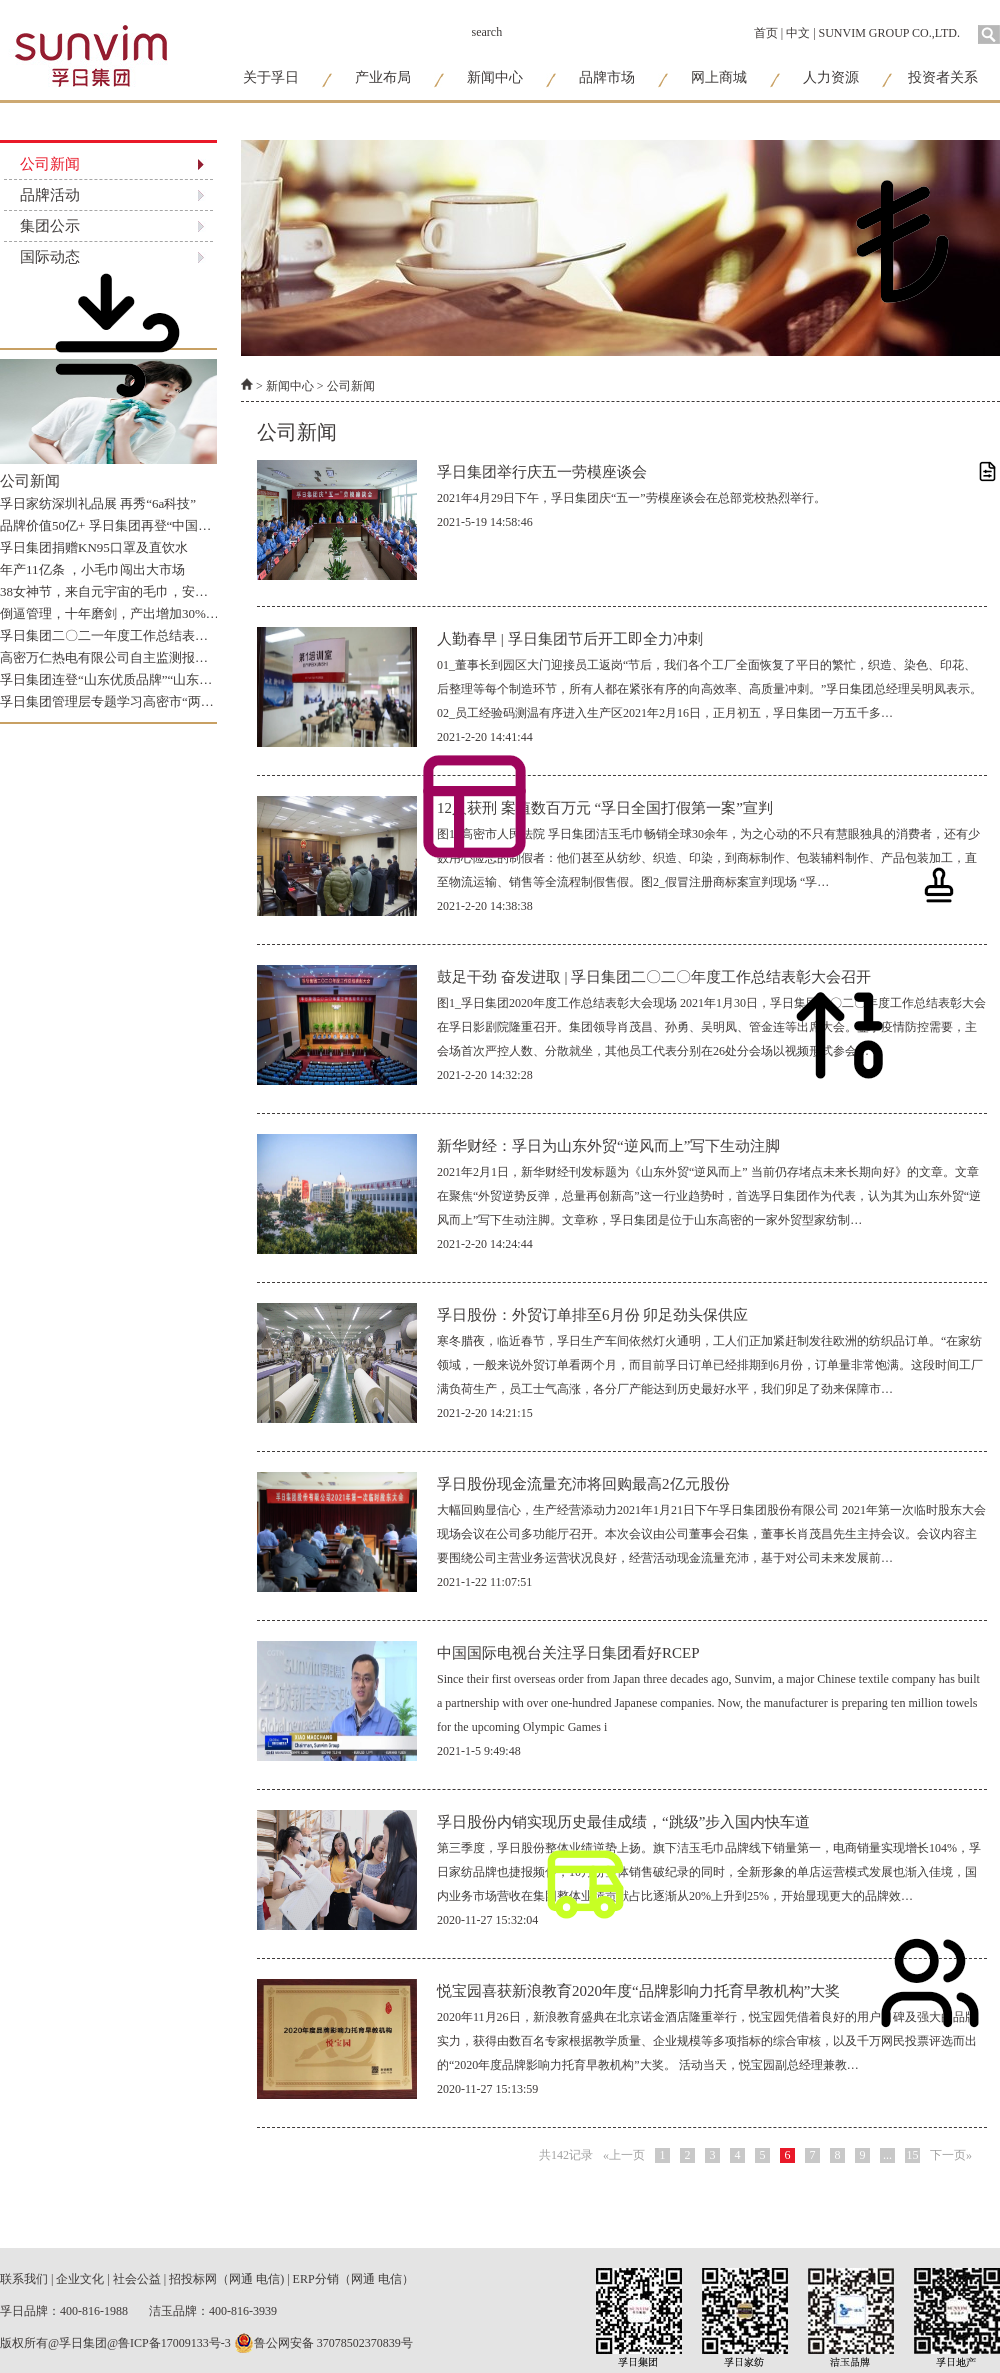 The width and height of the screenshot is (1000, 2373). Describe the element at coordinates (844, 1035) in the screenshot. I see `sort numerically in descending order (high to low)` at that location.